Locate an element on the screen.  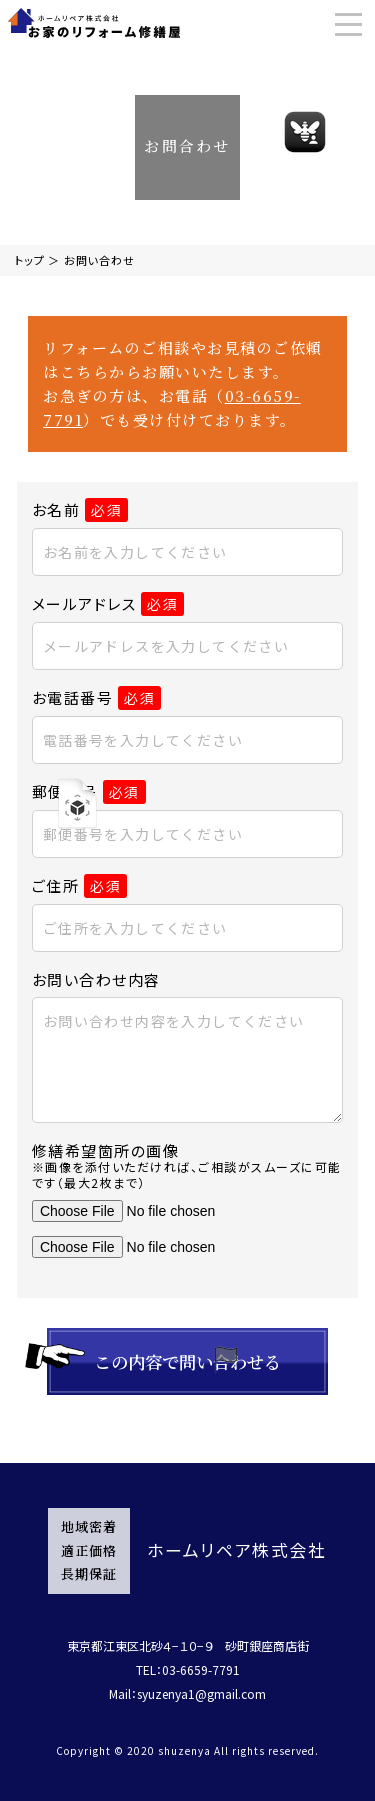
view flagged emails in Mail is located at coordinates (226, 1360).